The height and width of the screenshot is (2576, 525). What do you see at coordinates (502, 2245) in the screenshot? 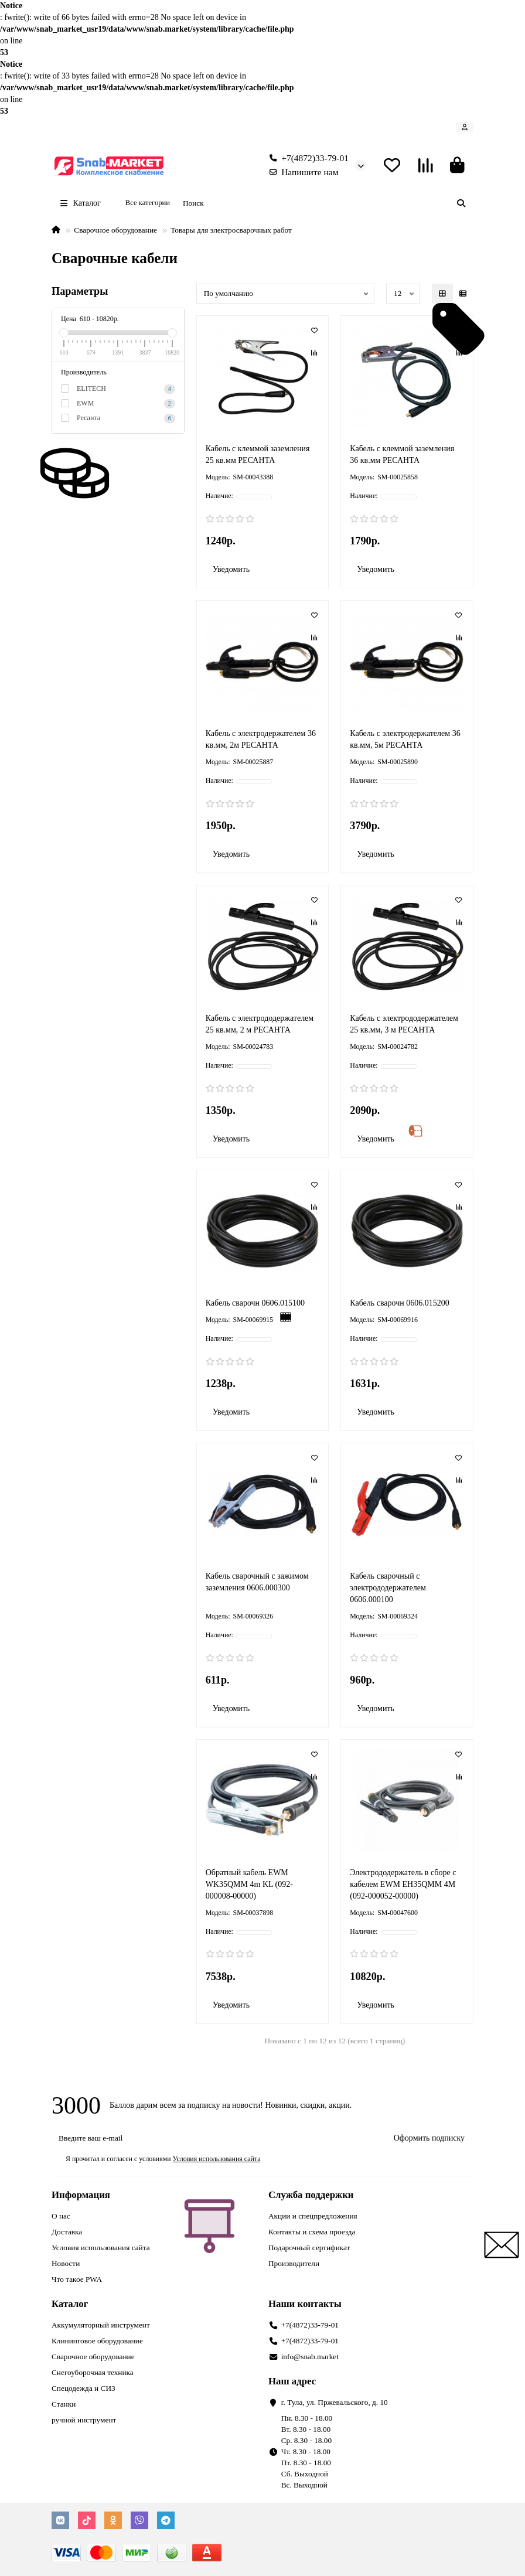
I see `open your inbox` at bounding box center [502, 2245].